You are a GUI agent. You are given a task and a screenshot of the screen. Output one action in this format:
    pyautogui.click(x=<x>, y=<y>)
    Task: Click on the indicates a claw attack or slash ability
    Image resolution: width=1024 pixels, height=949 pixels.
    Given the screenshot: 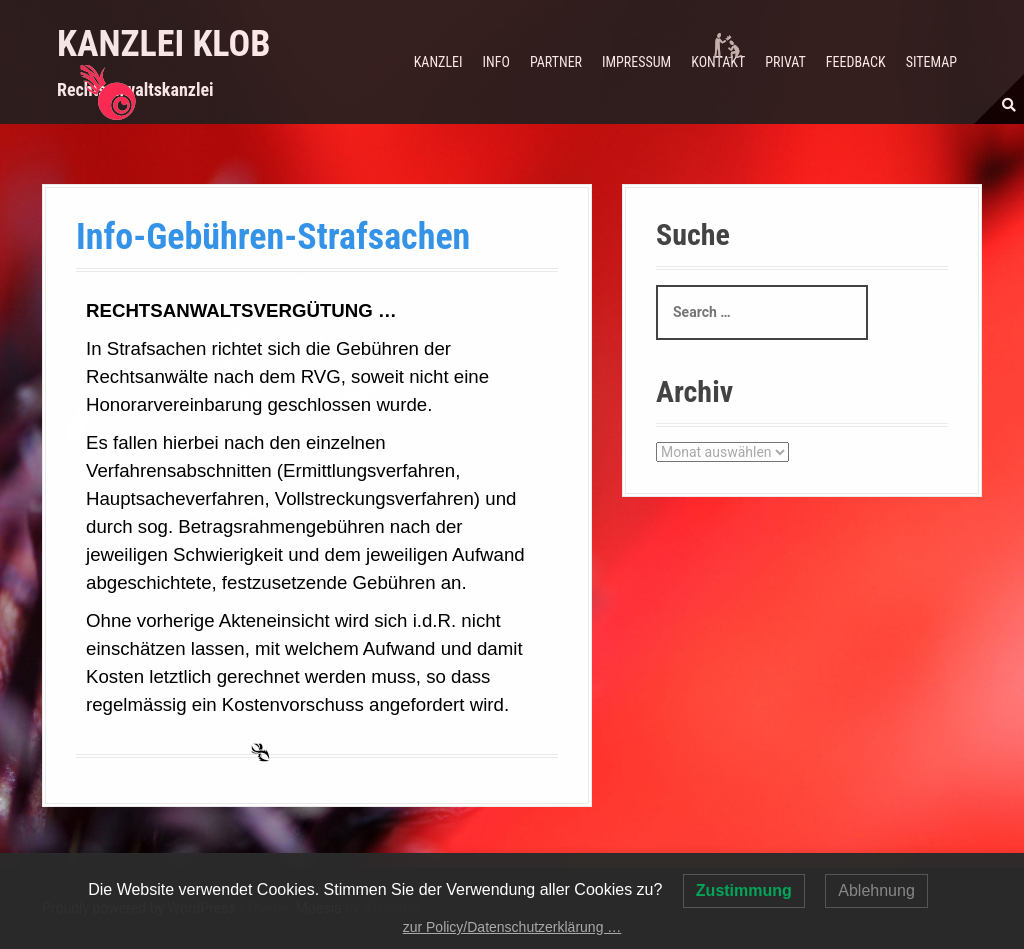 What is the action you would take?
    pyautogui.click(x=260, y=752)
    